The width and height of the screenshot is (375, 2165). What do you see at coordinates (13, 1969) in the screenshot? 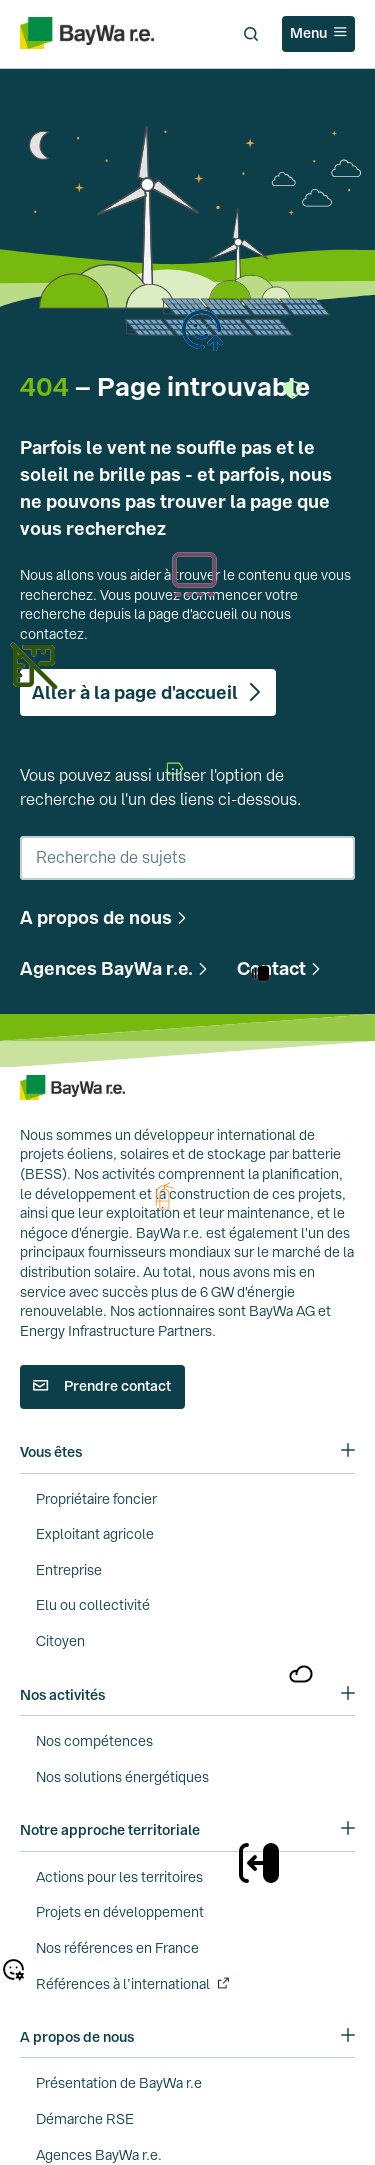
I see `customize emoji or reaction settings` at bounding box center [13, 1969].